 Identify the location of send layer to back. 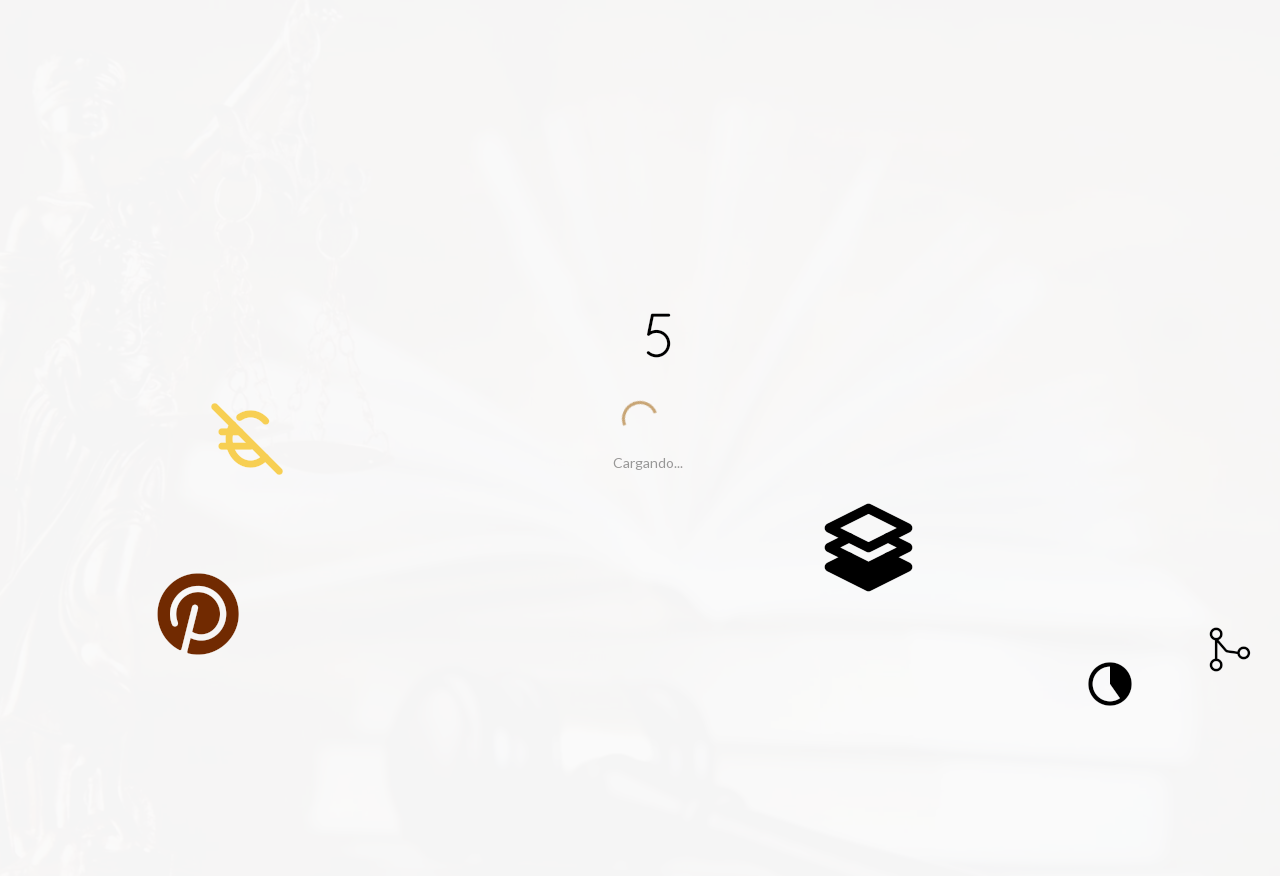
(868, 547).